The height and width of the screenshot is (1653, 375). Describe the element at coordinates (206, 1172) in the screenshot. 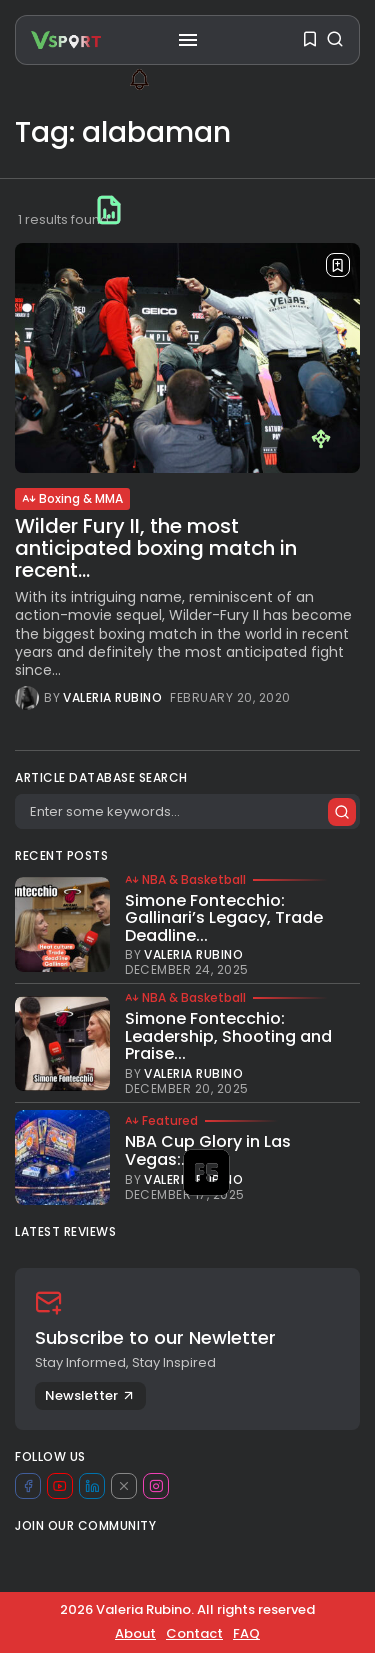

I see `press F5 to refresh the page` at that location.